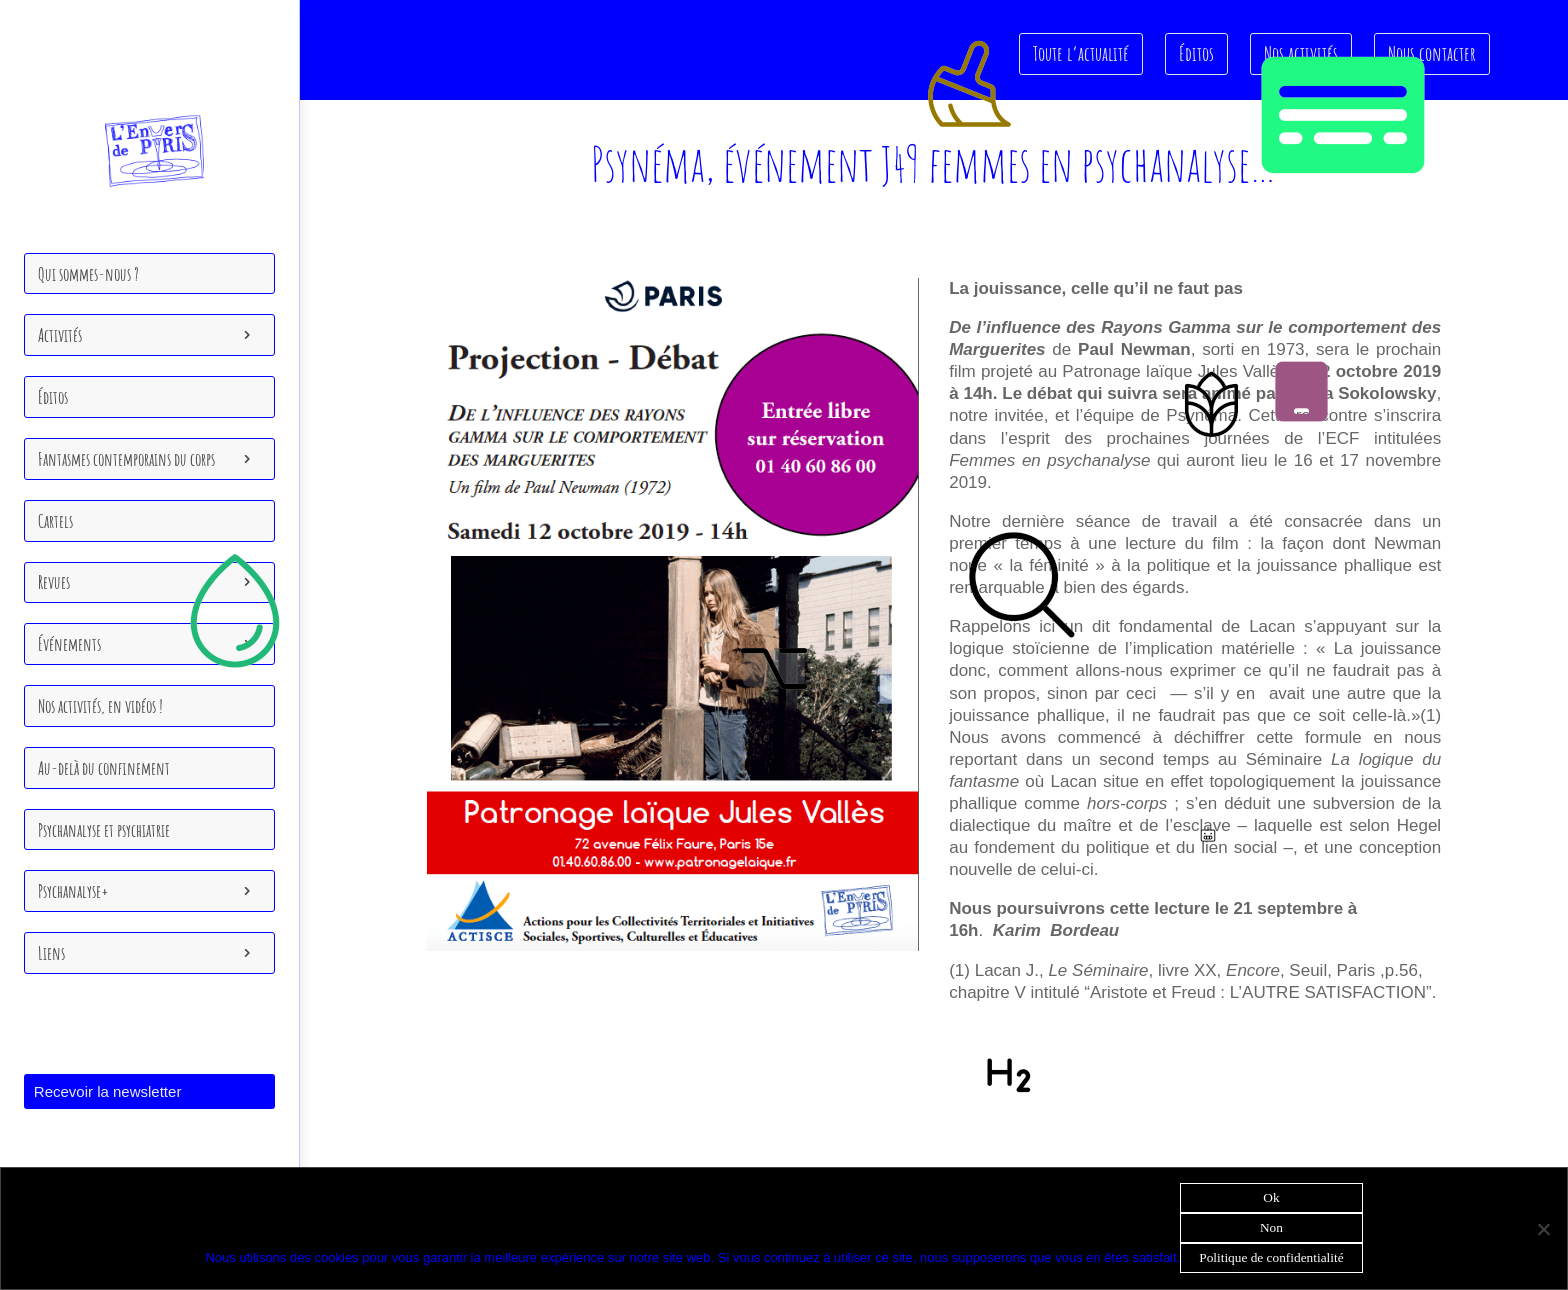 The width and height of the screenshot is (1568, 1290). Describe the element at coordinates (1022, 585) in the screenshot. I see `search for content or items` at that location.